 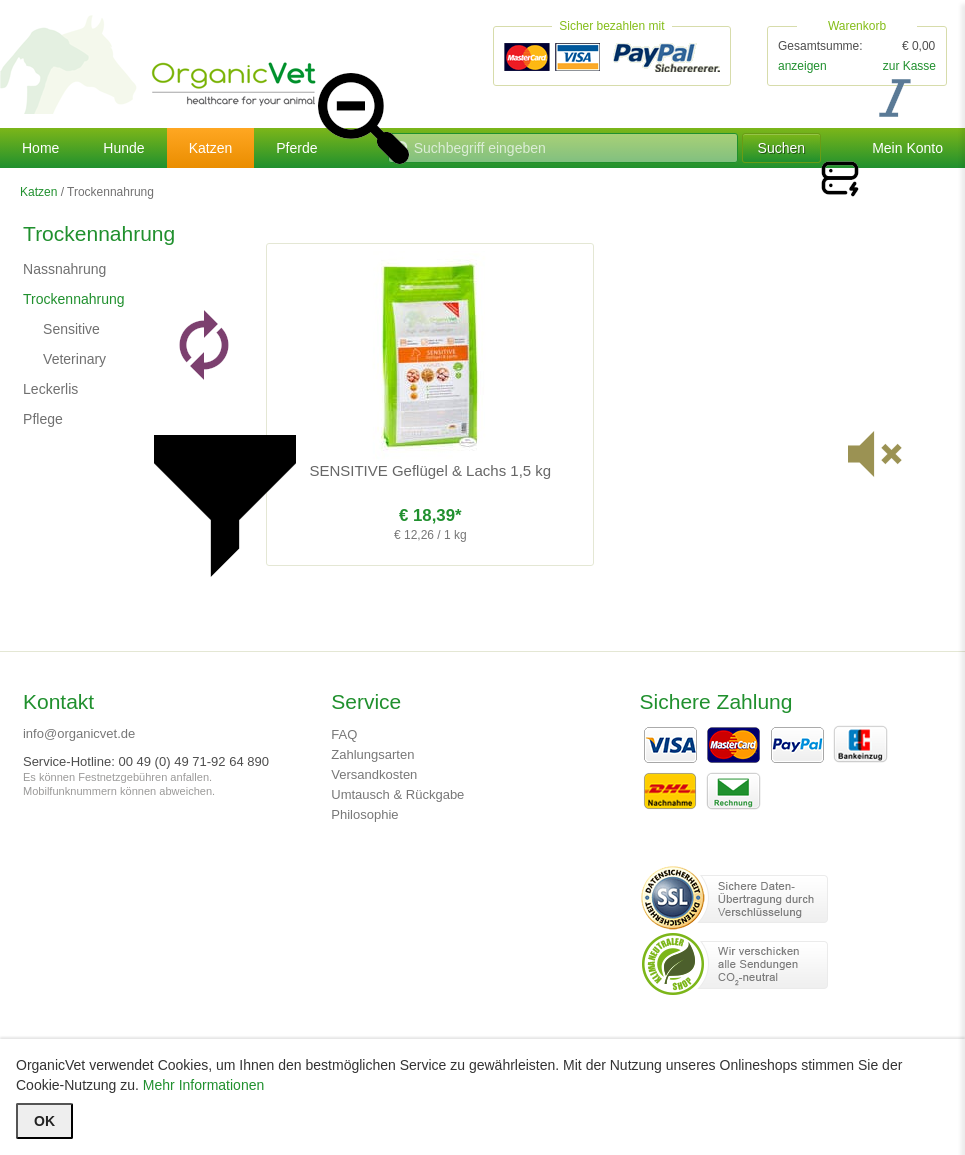 I want to click on mute audio or sound, so click(x=877, y=454).